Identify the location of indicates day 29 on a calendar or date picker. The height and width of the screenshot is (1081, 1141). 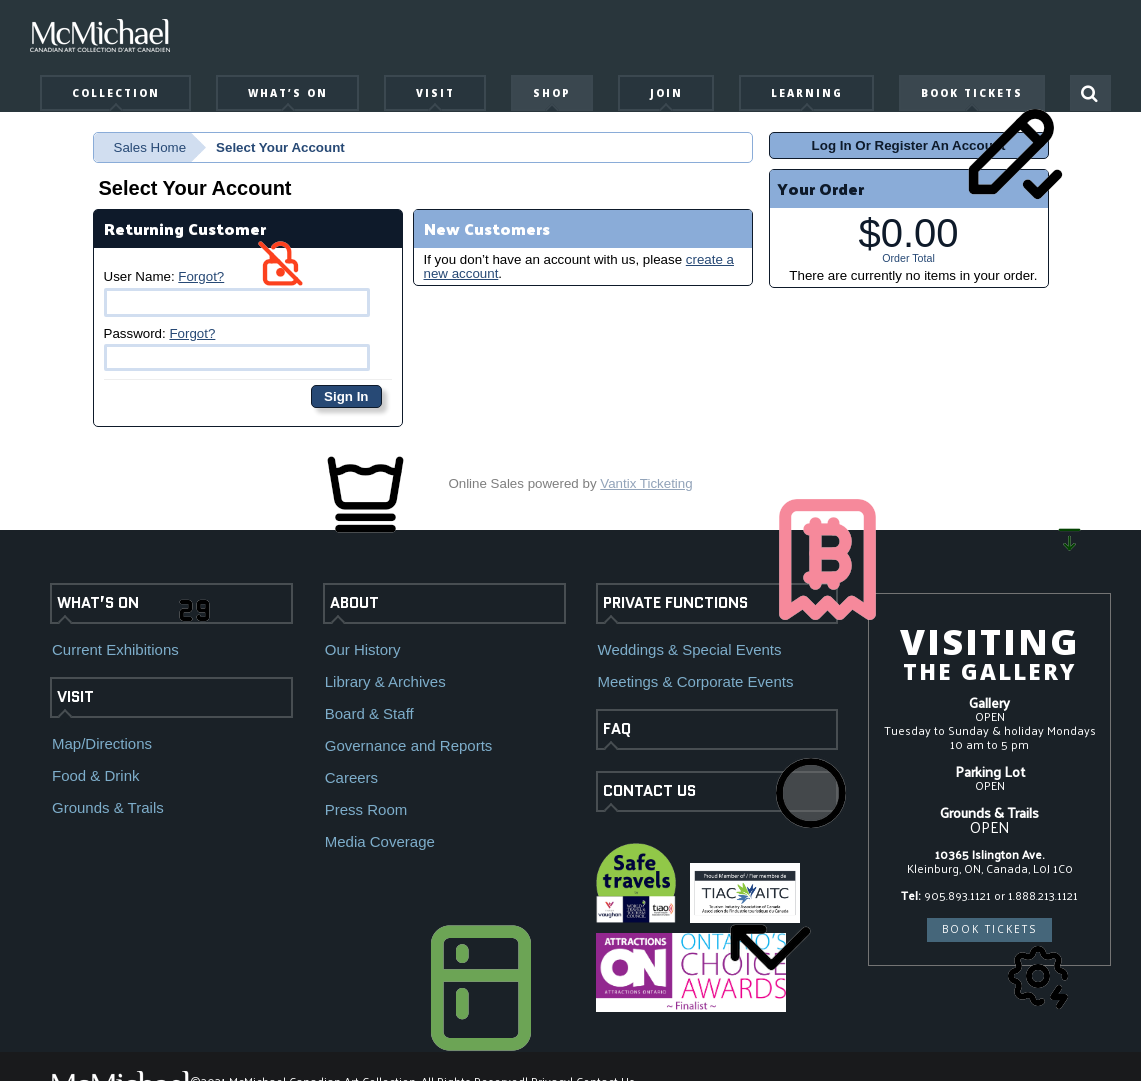
(194, 610).